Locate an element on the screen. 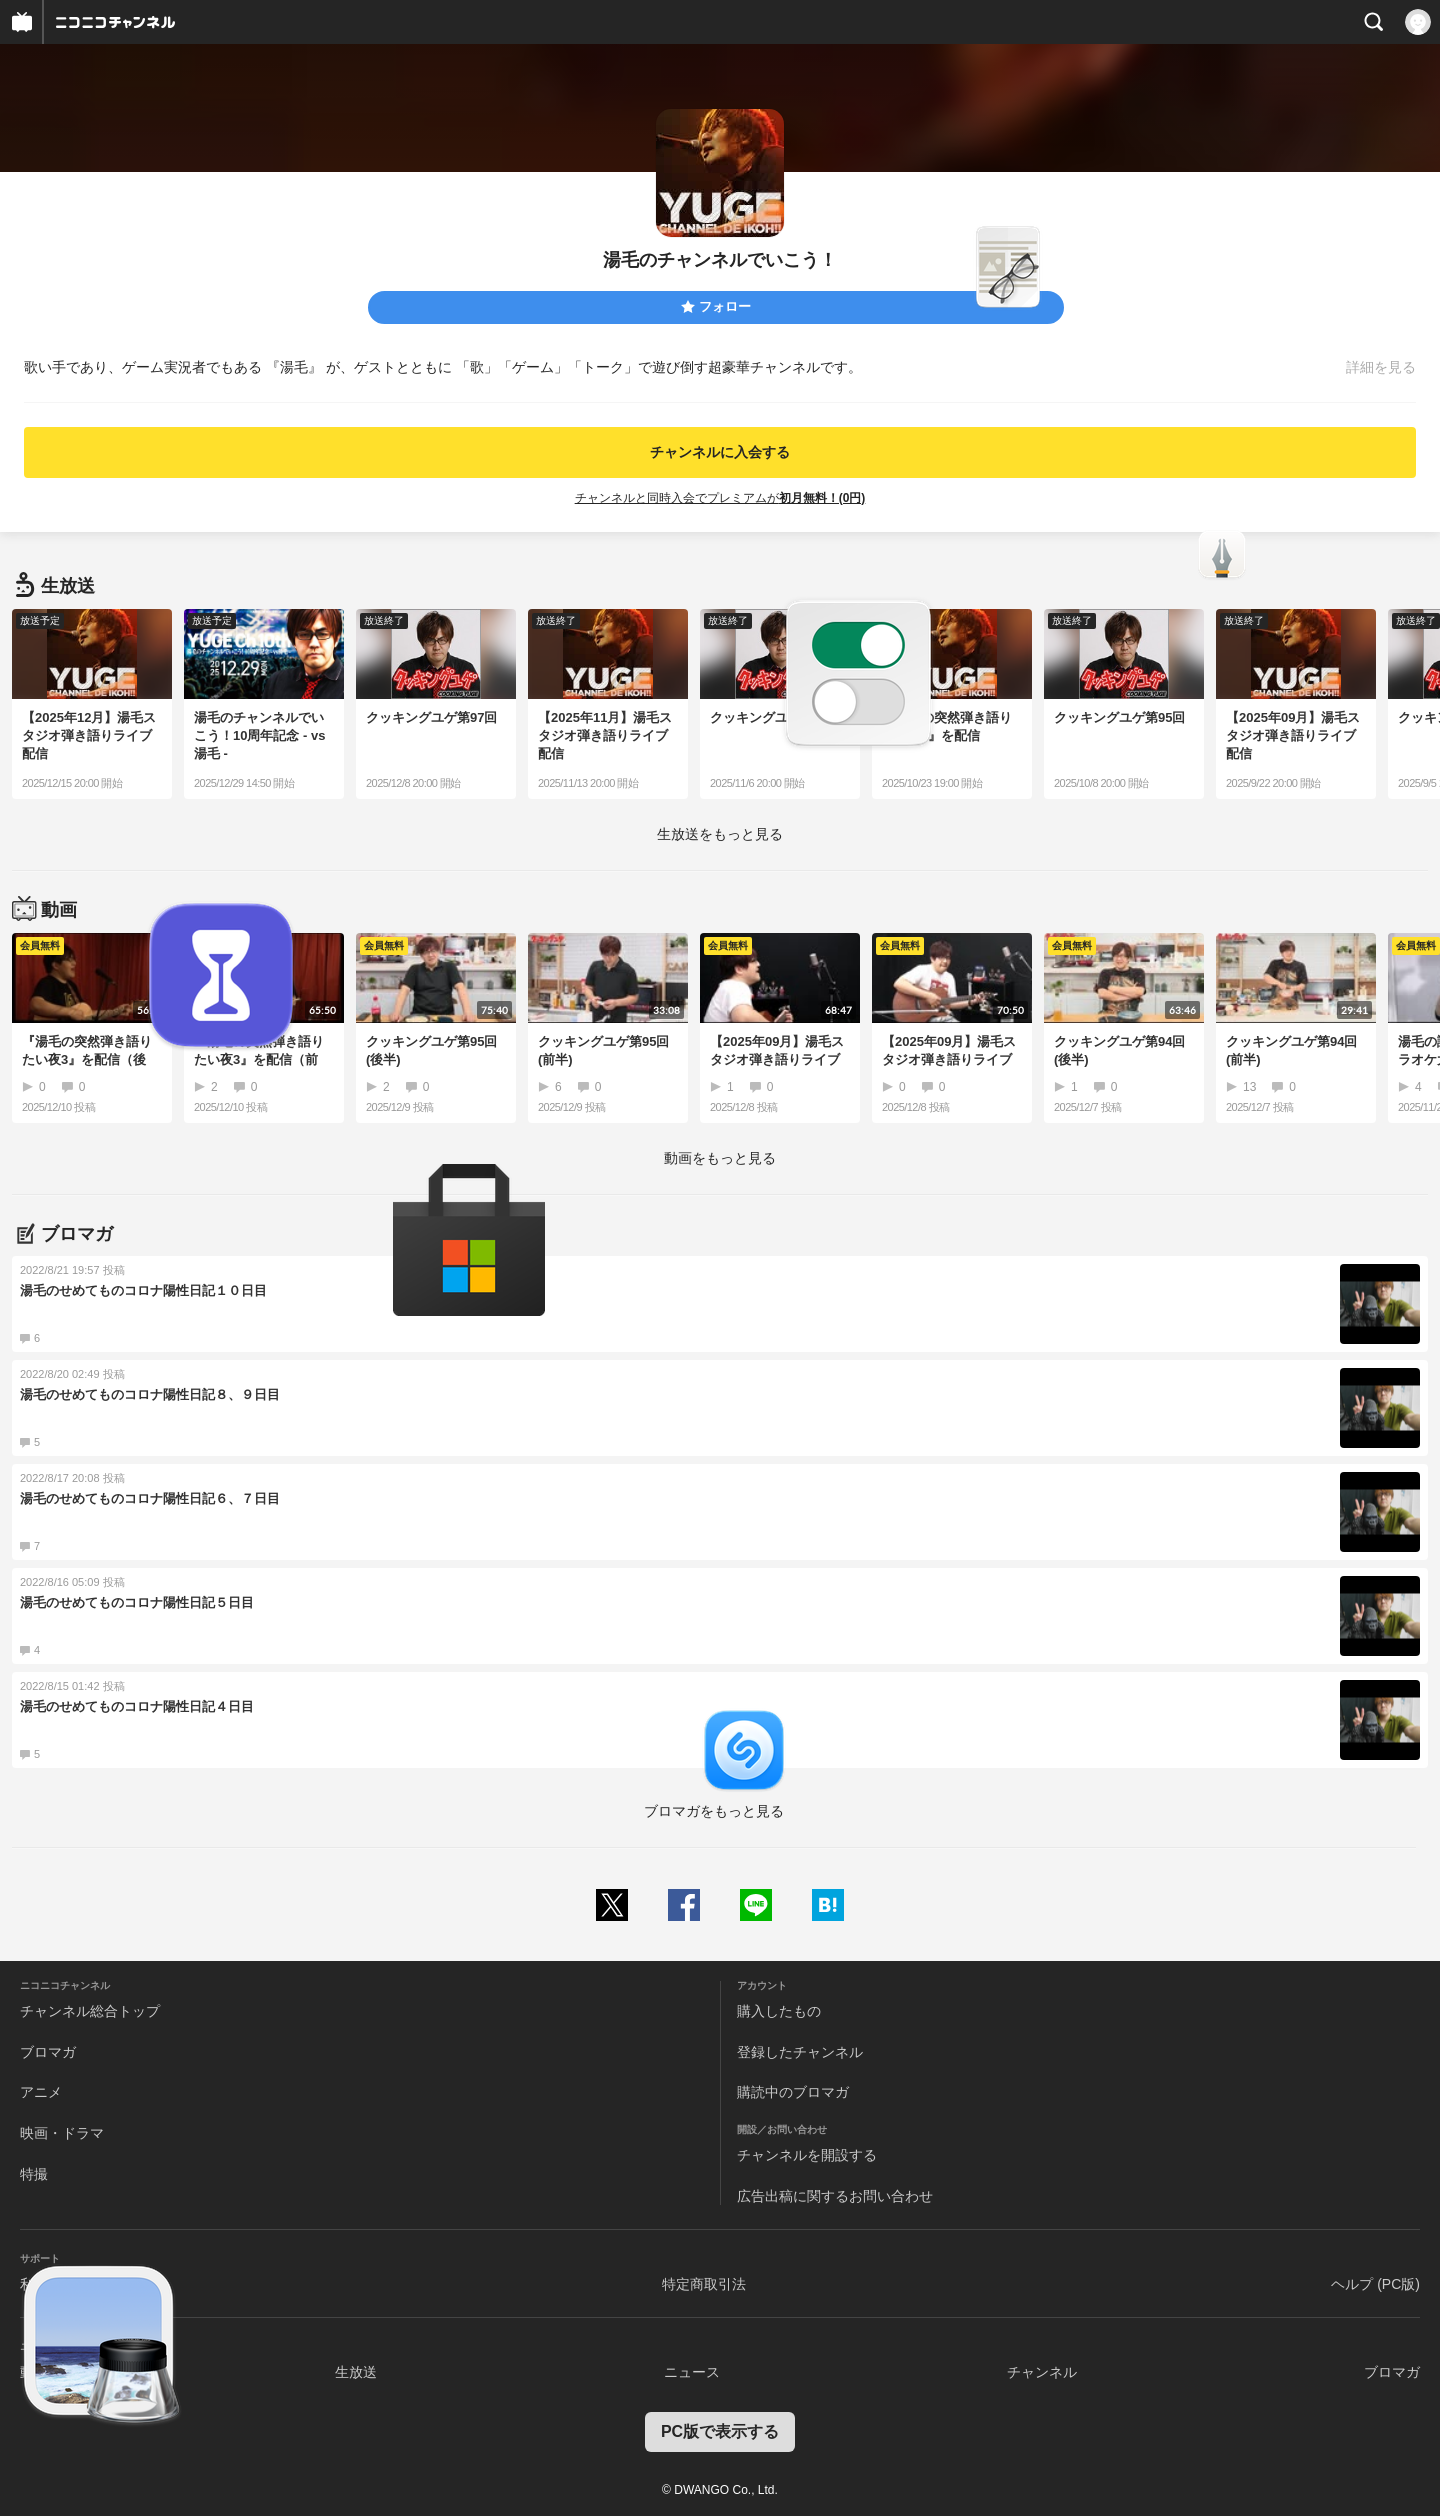 The image size is (1440, 2516). open the Microsoft Store app is located at coordinates (469, 1240).